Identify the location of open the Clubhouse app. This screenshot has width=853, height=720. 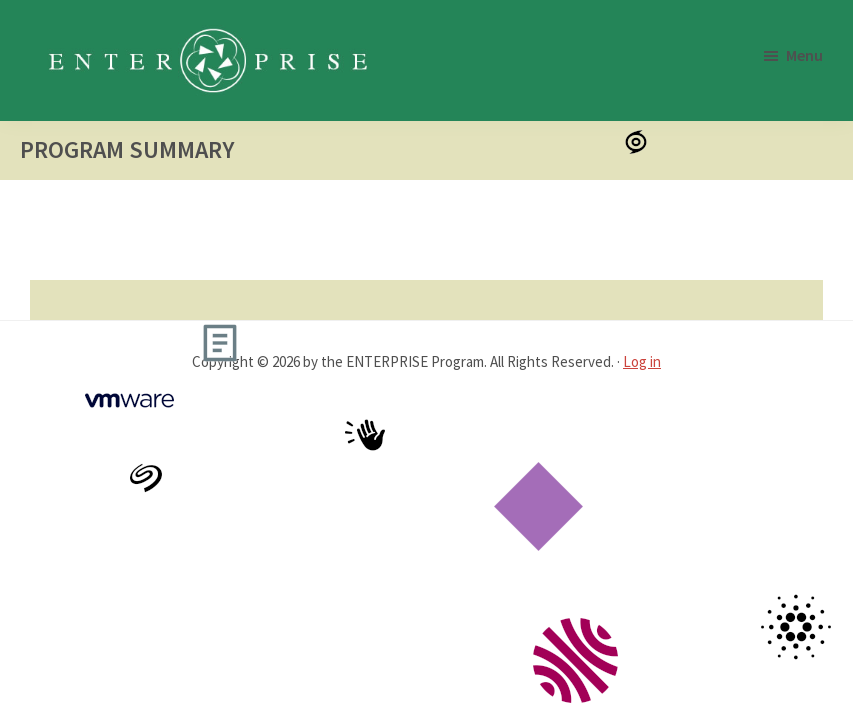
(365, 435).